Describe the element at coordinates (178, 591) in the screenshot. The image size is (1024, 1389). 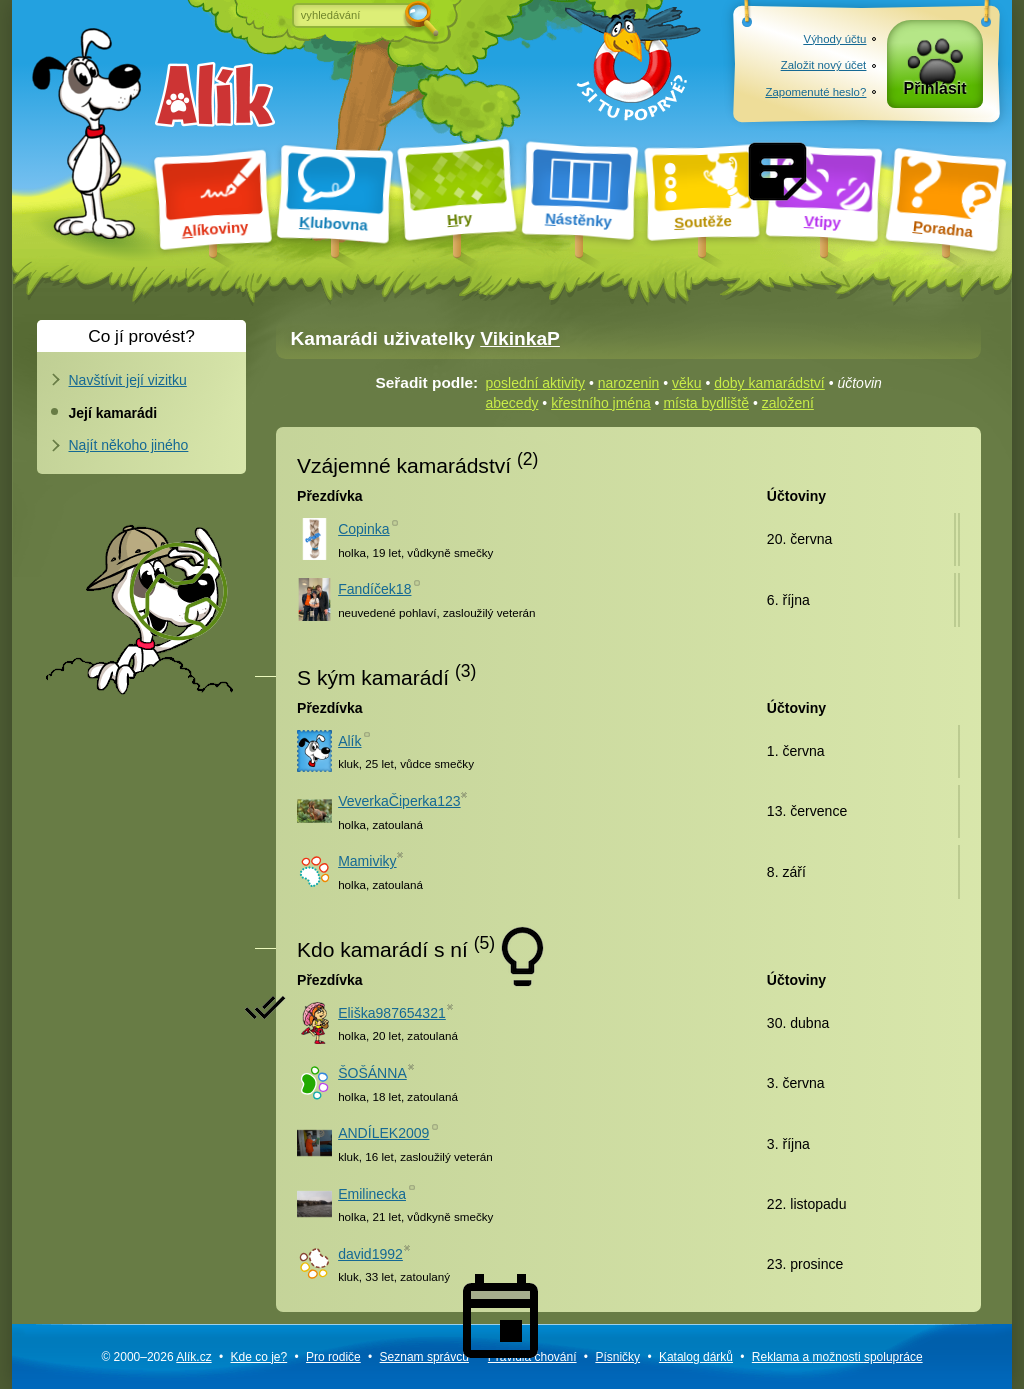
I see `switch to international or global settings` at that location.